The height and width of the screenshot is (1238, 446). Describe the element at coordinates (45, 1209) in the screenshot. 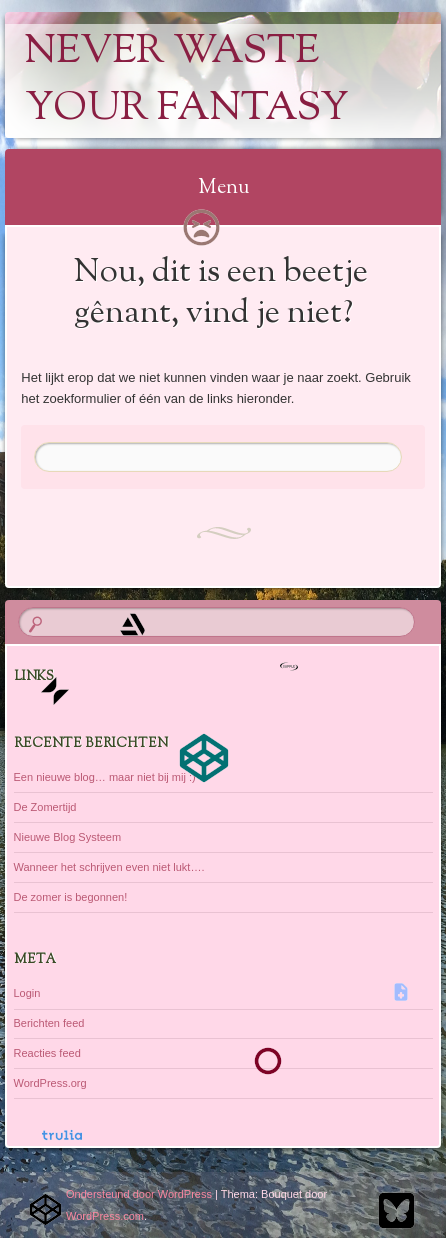

I see `codepen logo` at that location.